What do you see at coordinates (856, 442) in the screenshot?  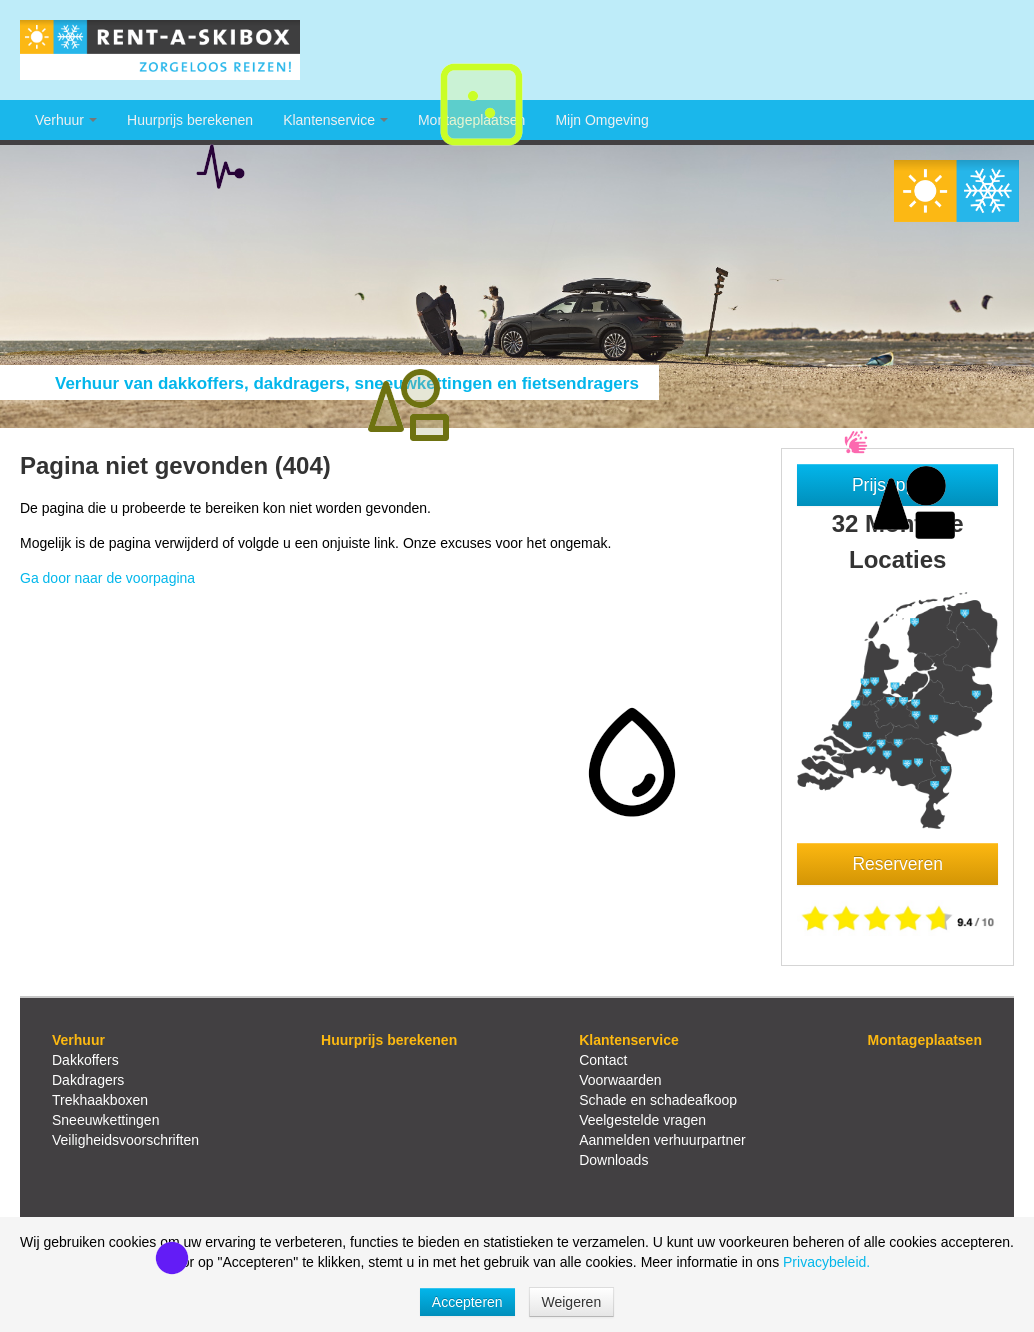 I see `wash your hands reminder` at bounding box center [856, 442].